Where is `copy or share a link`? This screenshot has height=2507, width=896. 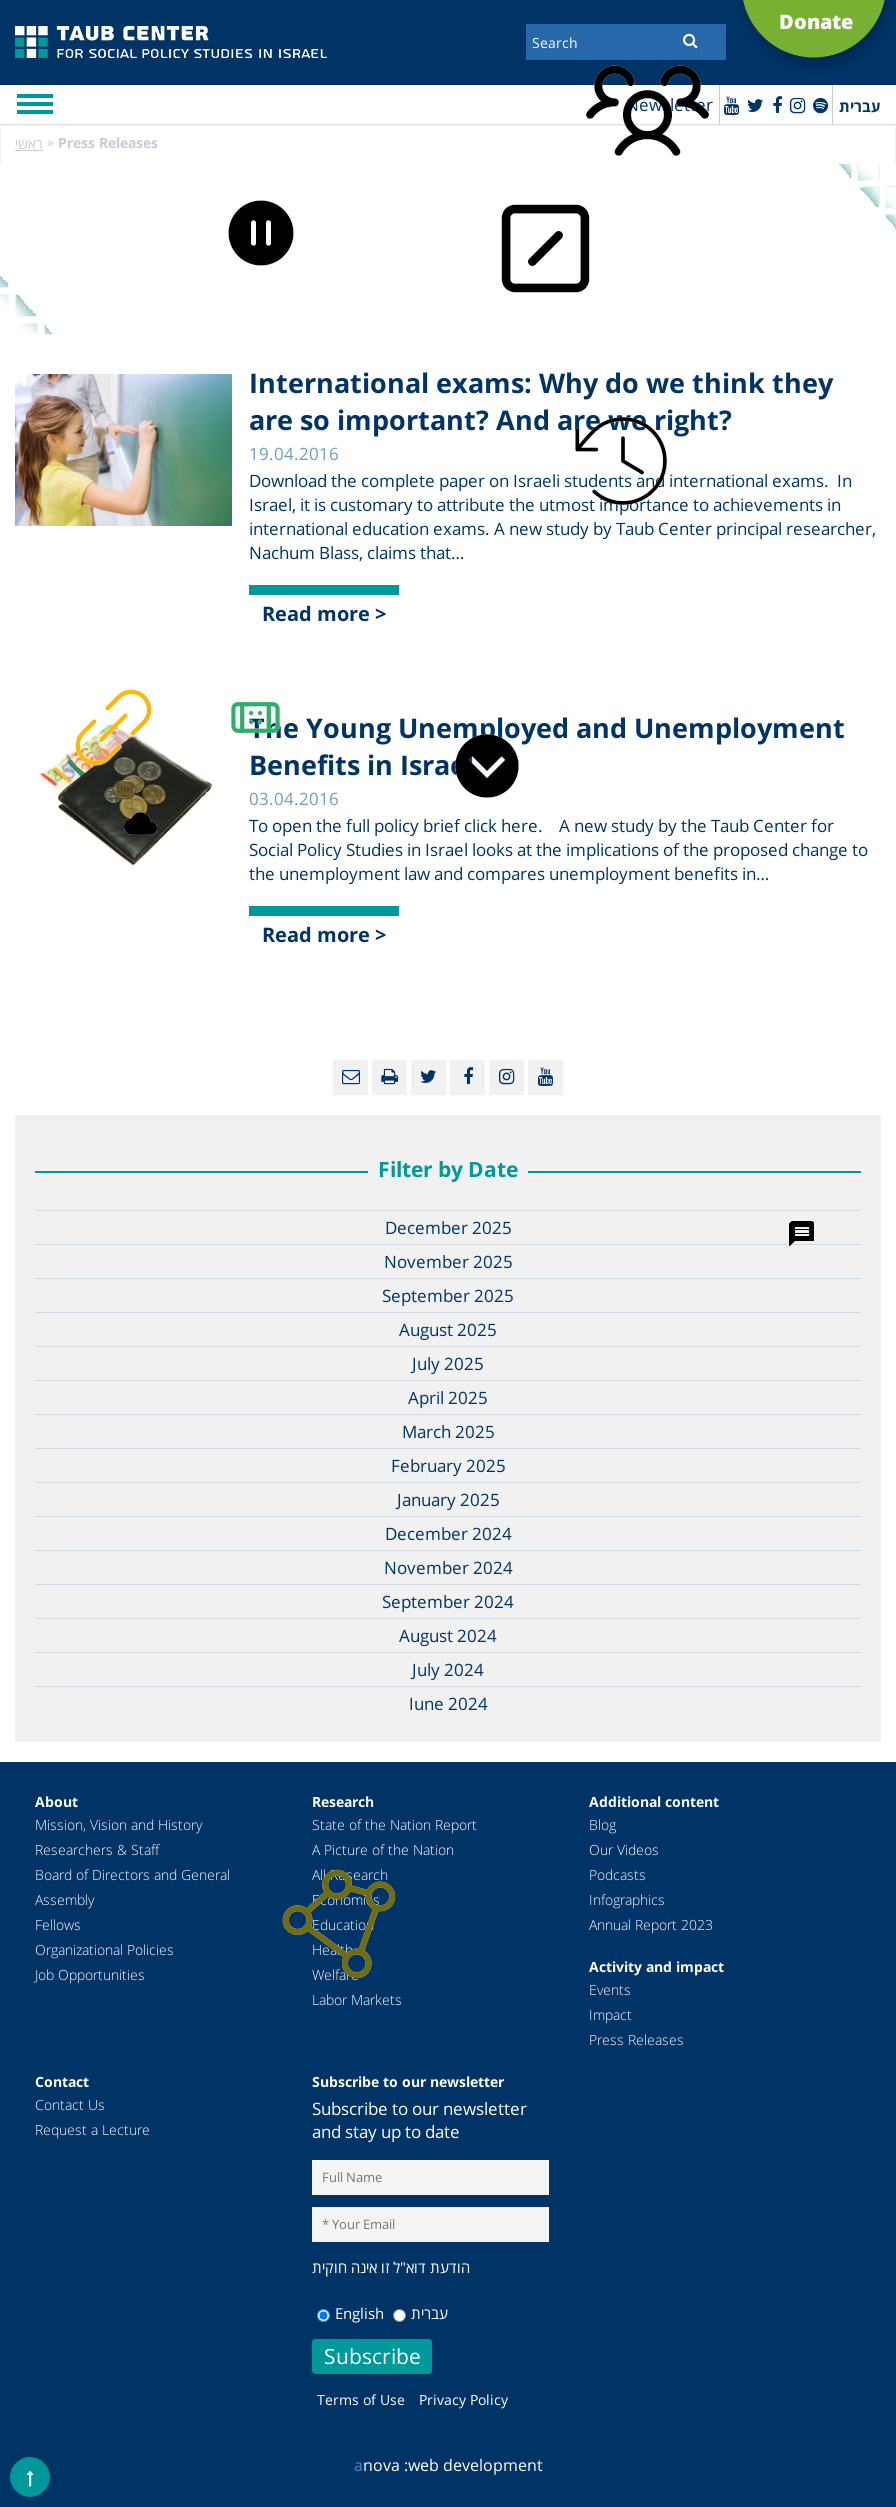
copy or share a link is located at coordinates (113, 727).